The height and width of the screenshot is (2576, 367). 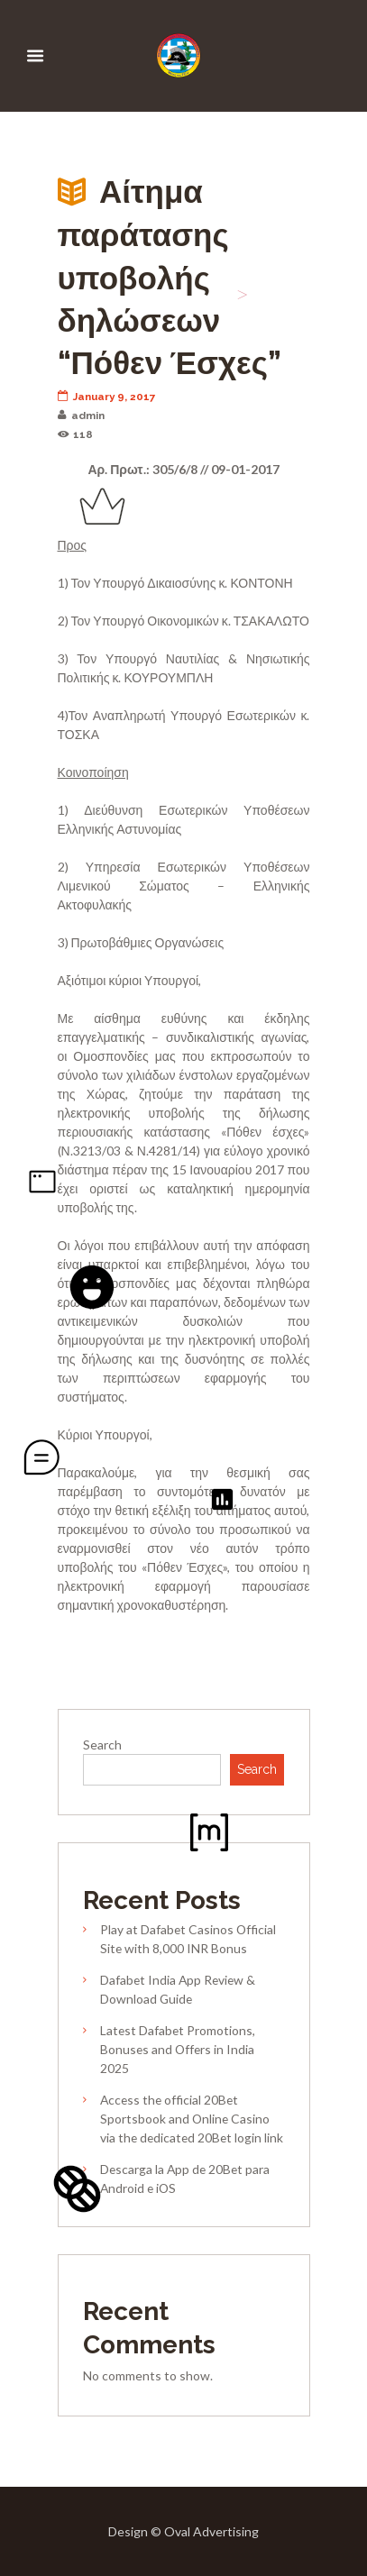 What do you see at coordinates (222, 1499) in the screenshot?
I see `insert a chart or graph into document` at bounding box center [222, 1499].